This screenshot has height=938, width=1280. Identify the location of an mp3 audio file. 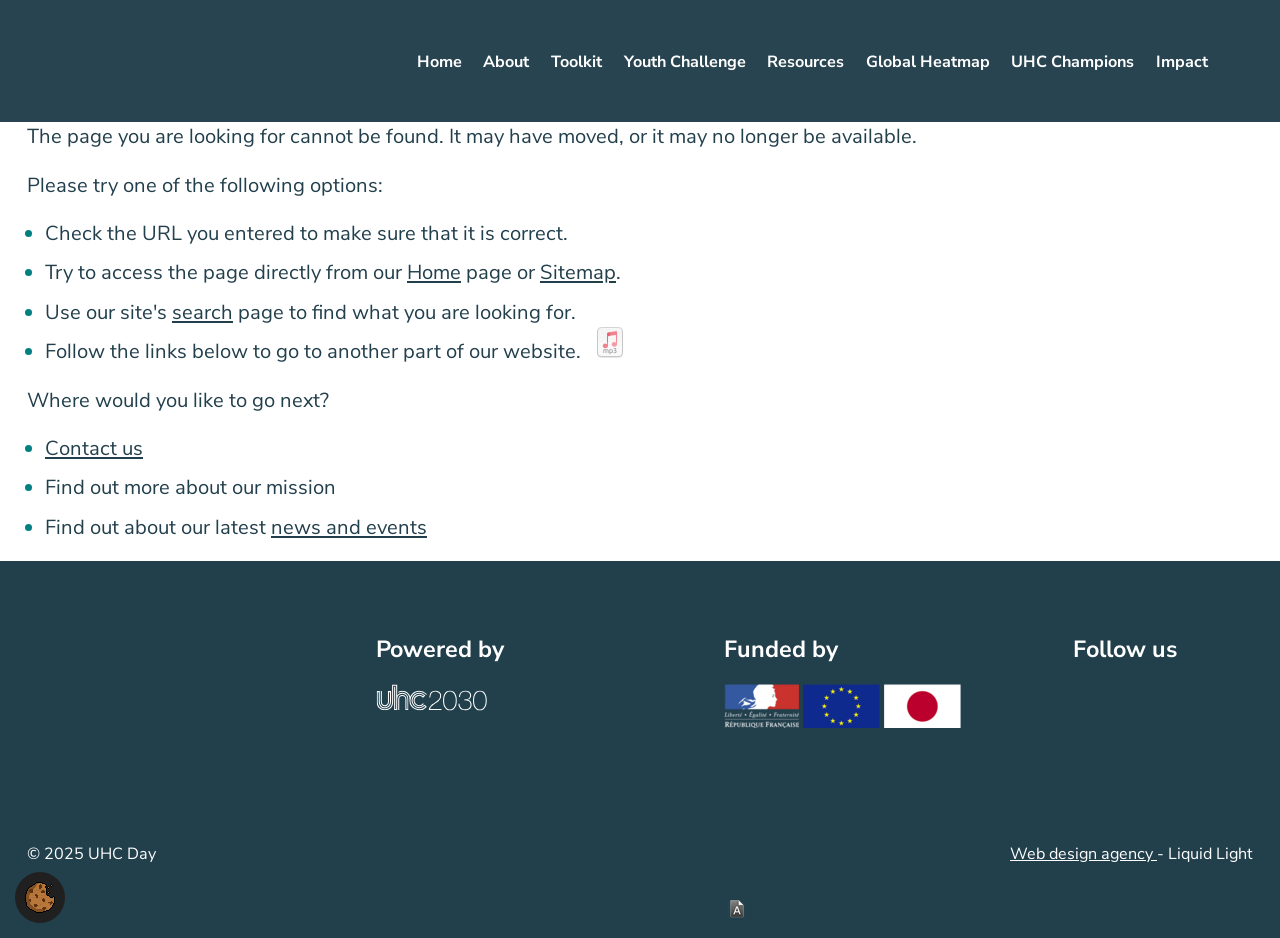
(610, 342).